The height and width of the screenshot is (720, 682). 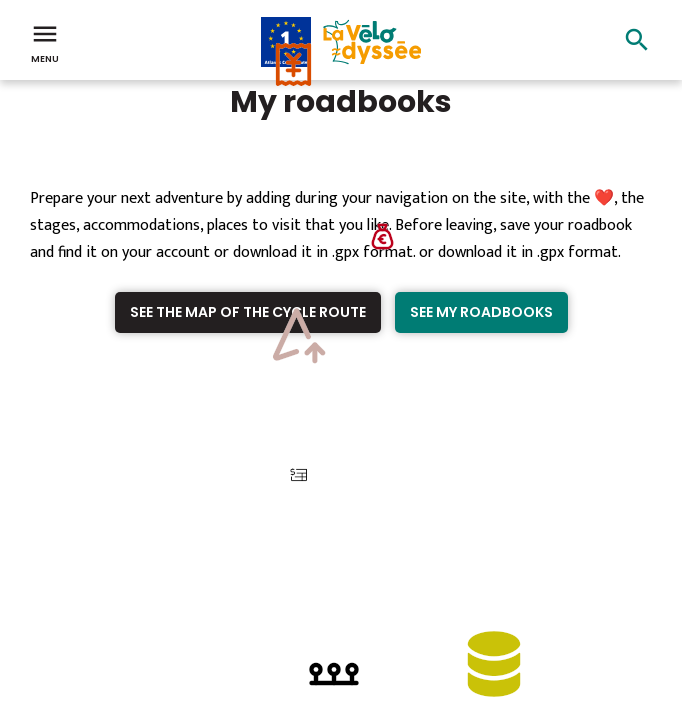 I want to click on access server or database settings, so click(x=494, y=664).